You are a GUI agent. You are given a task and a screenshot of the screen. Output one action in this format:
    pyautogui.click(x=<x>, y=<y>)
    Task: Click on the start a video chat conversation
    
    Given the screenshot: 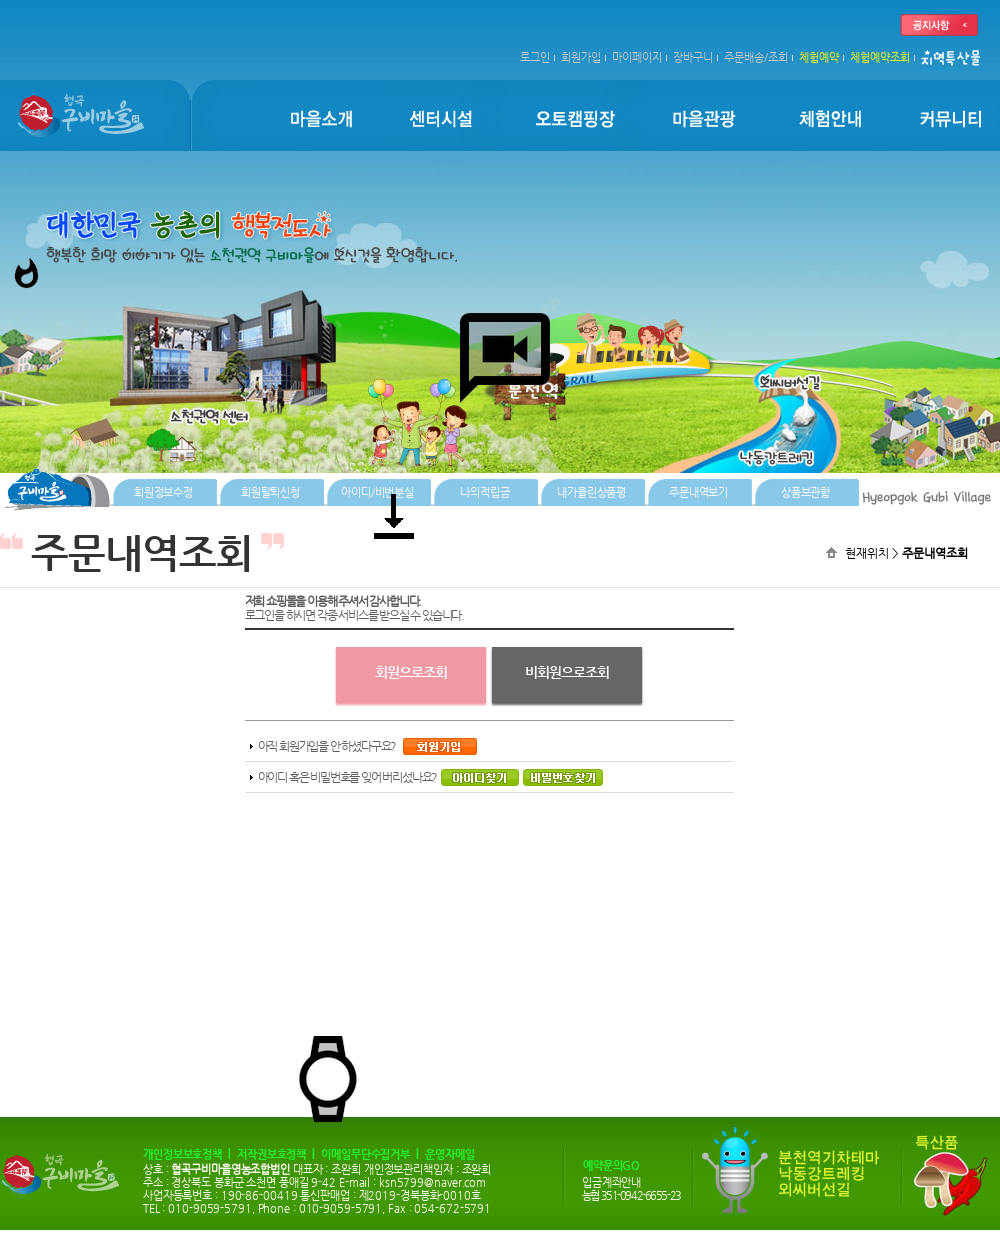 What is the action you would take?
    pyautogui.click(x=505, y=358)
    